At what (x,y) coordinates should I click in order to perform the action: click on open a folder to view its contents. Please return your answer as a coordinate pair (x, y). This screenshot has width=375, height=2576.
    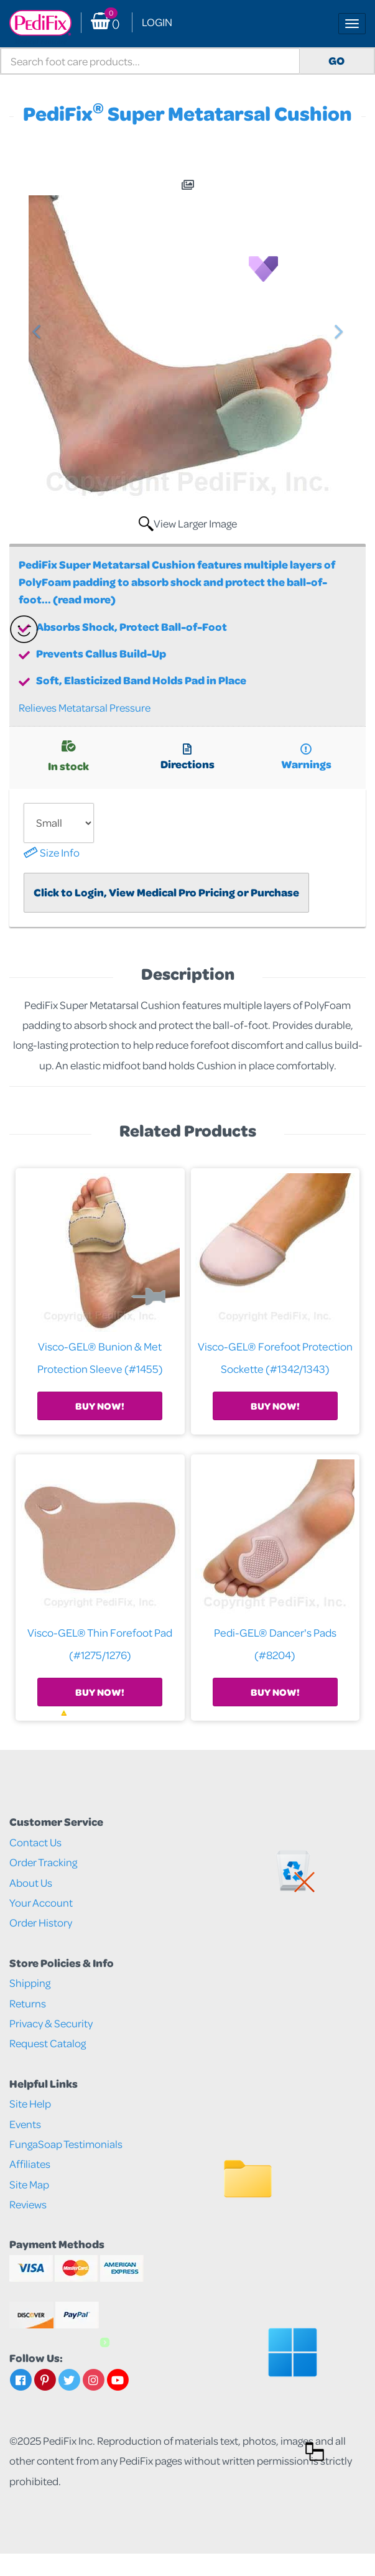
    Looking at the image, I should click on (248, 2180).